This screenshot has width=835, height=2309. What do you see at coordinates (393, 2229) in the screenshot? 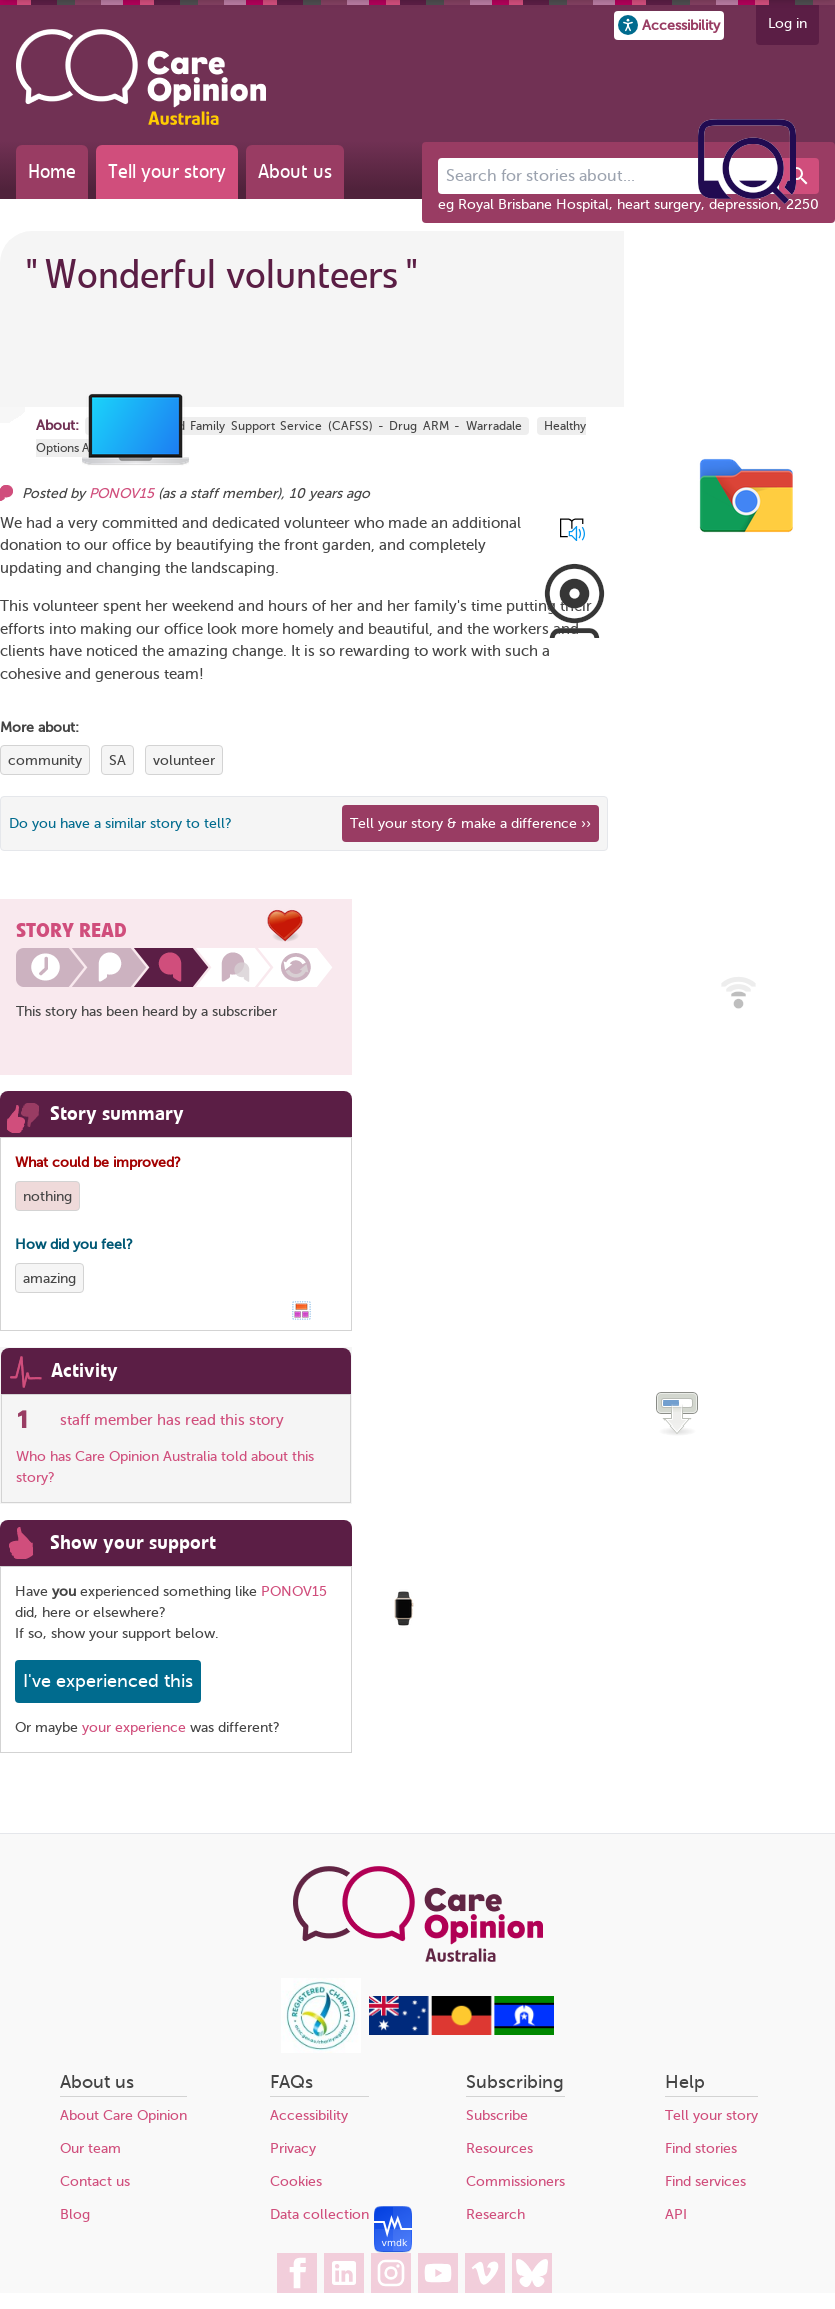
I see `a VirtualBox virtual machine disk file` at bounding box center [393, 2229].